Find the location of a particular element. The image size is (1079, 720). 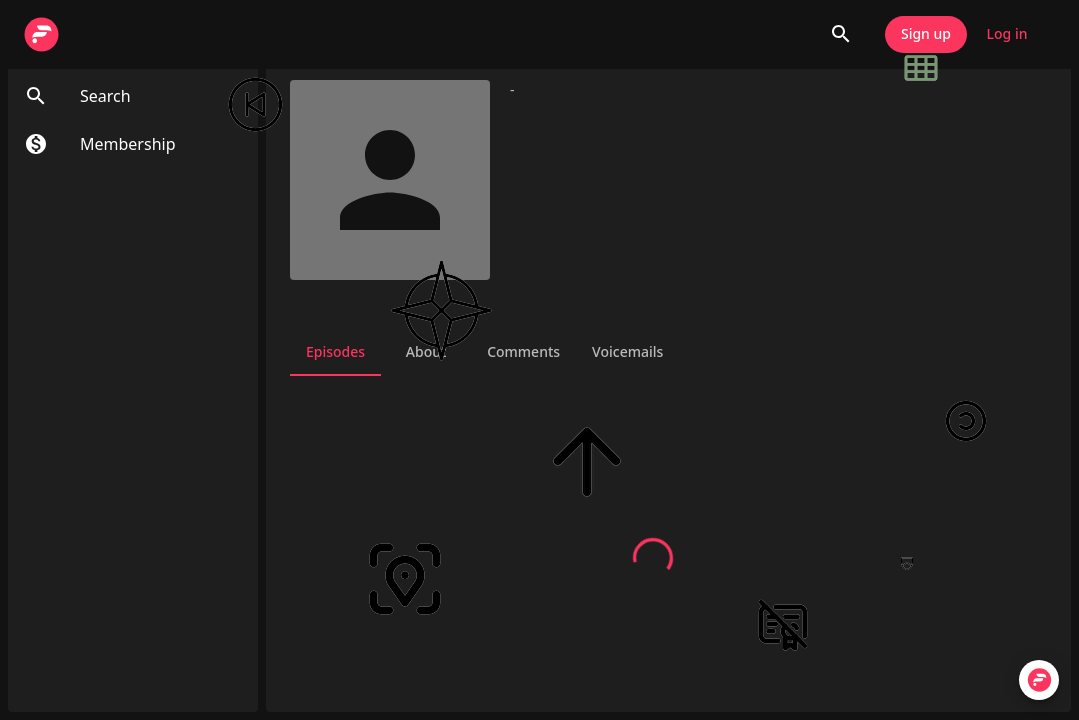

skip to previous track is located at coordinates (255, 104).